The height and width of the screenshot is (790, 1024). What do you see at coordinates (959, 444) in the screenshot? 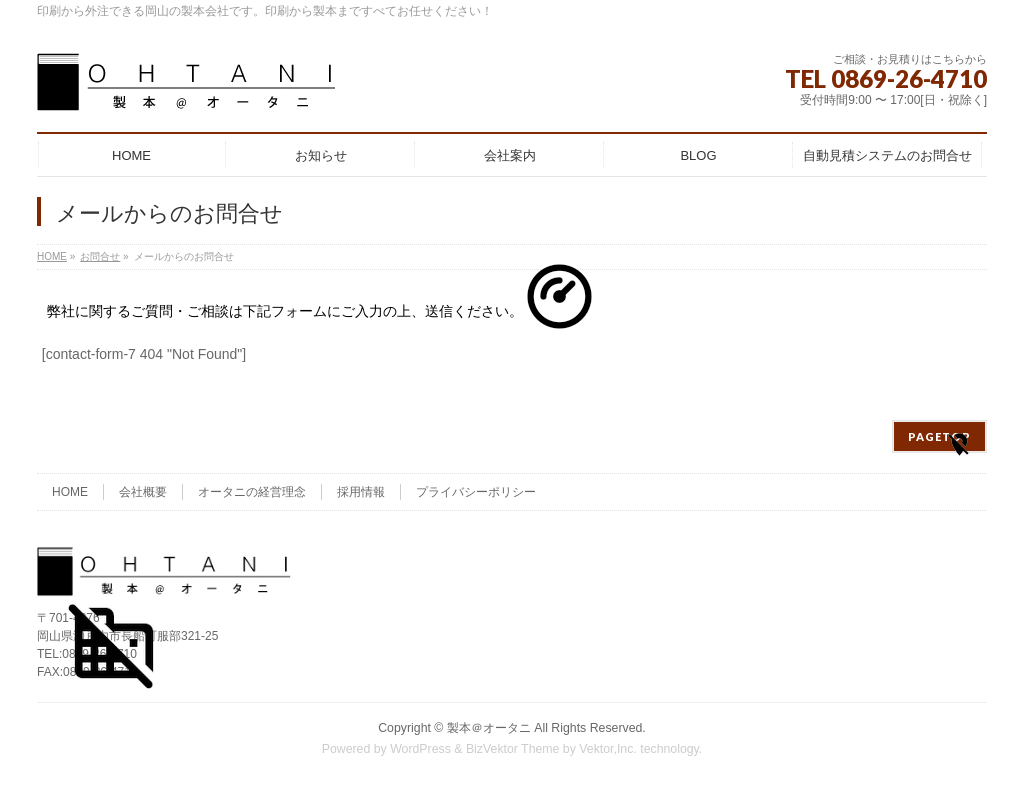
I see `disable location services` at bounding box center [959, 444].